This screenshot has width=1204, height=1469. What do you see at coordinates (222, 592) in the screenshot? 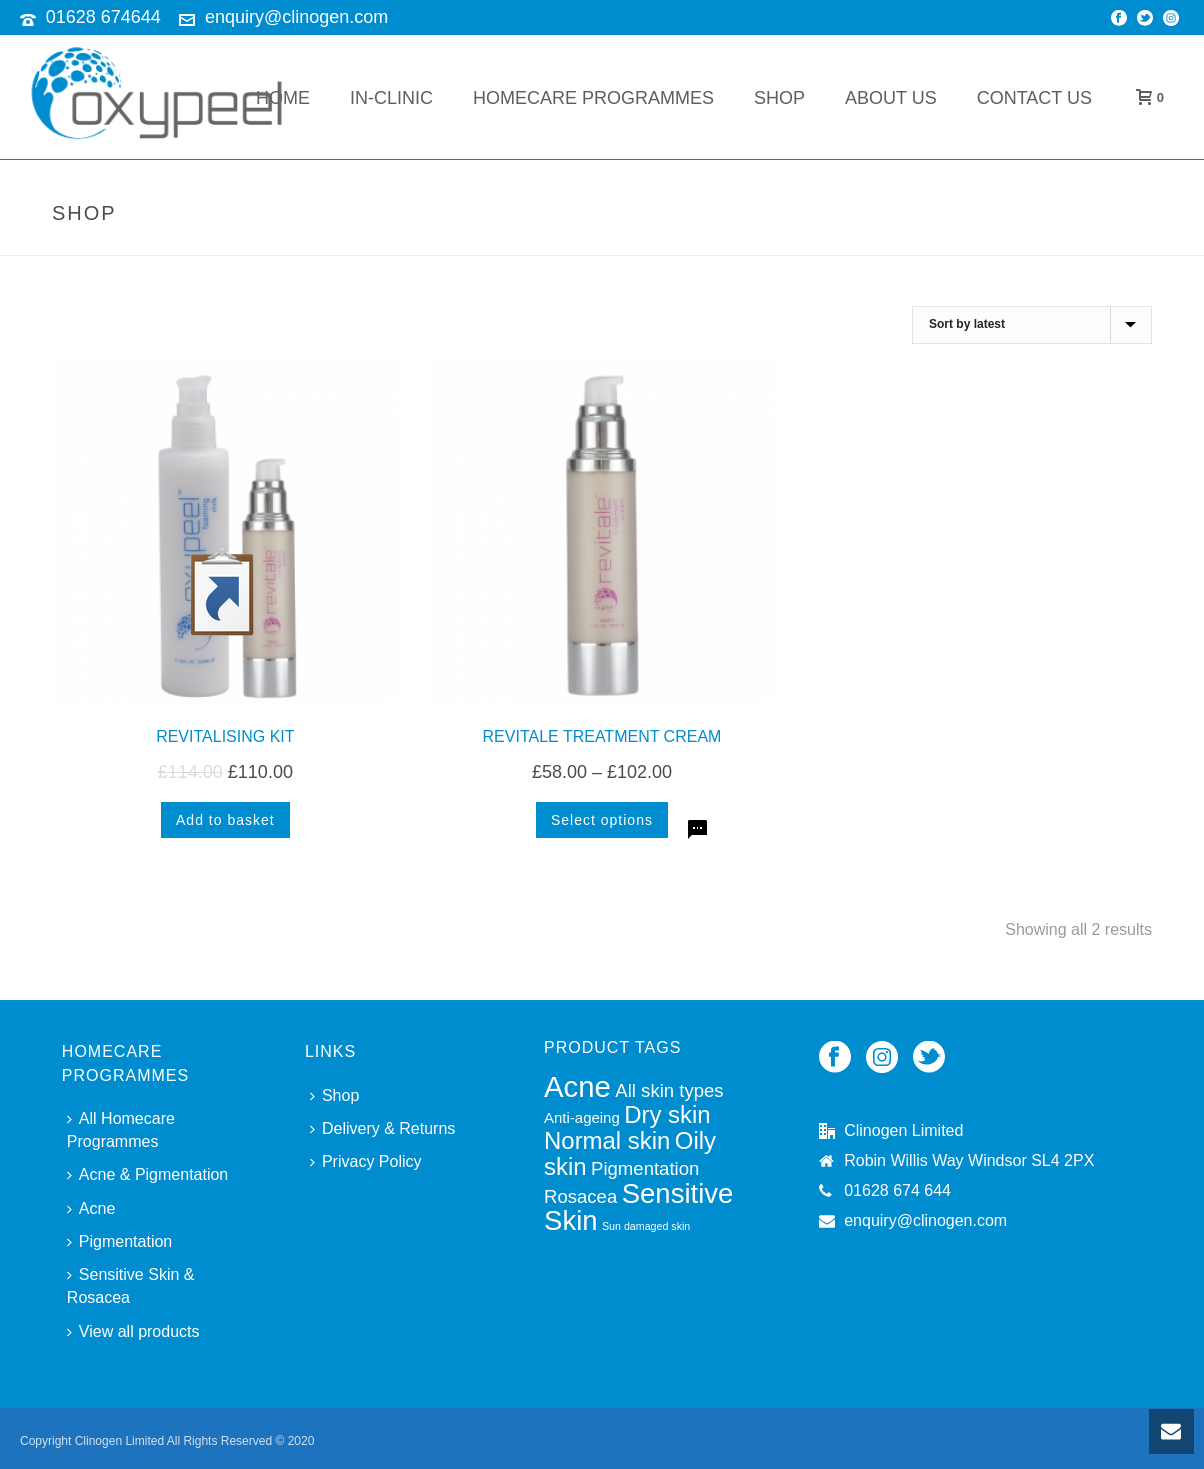
I see `clipboard containing a shortcut or alias` at bounding box center [222, 592].